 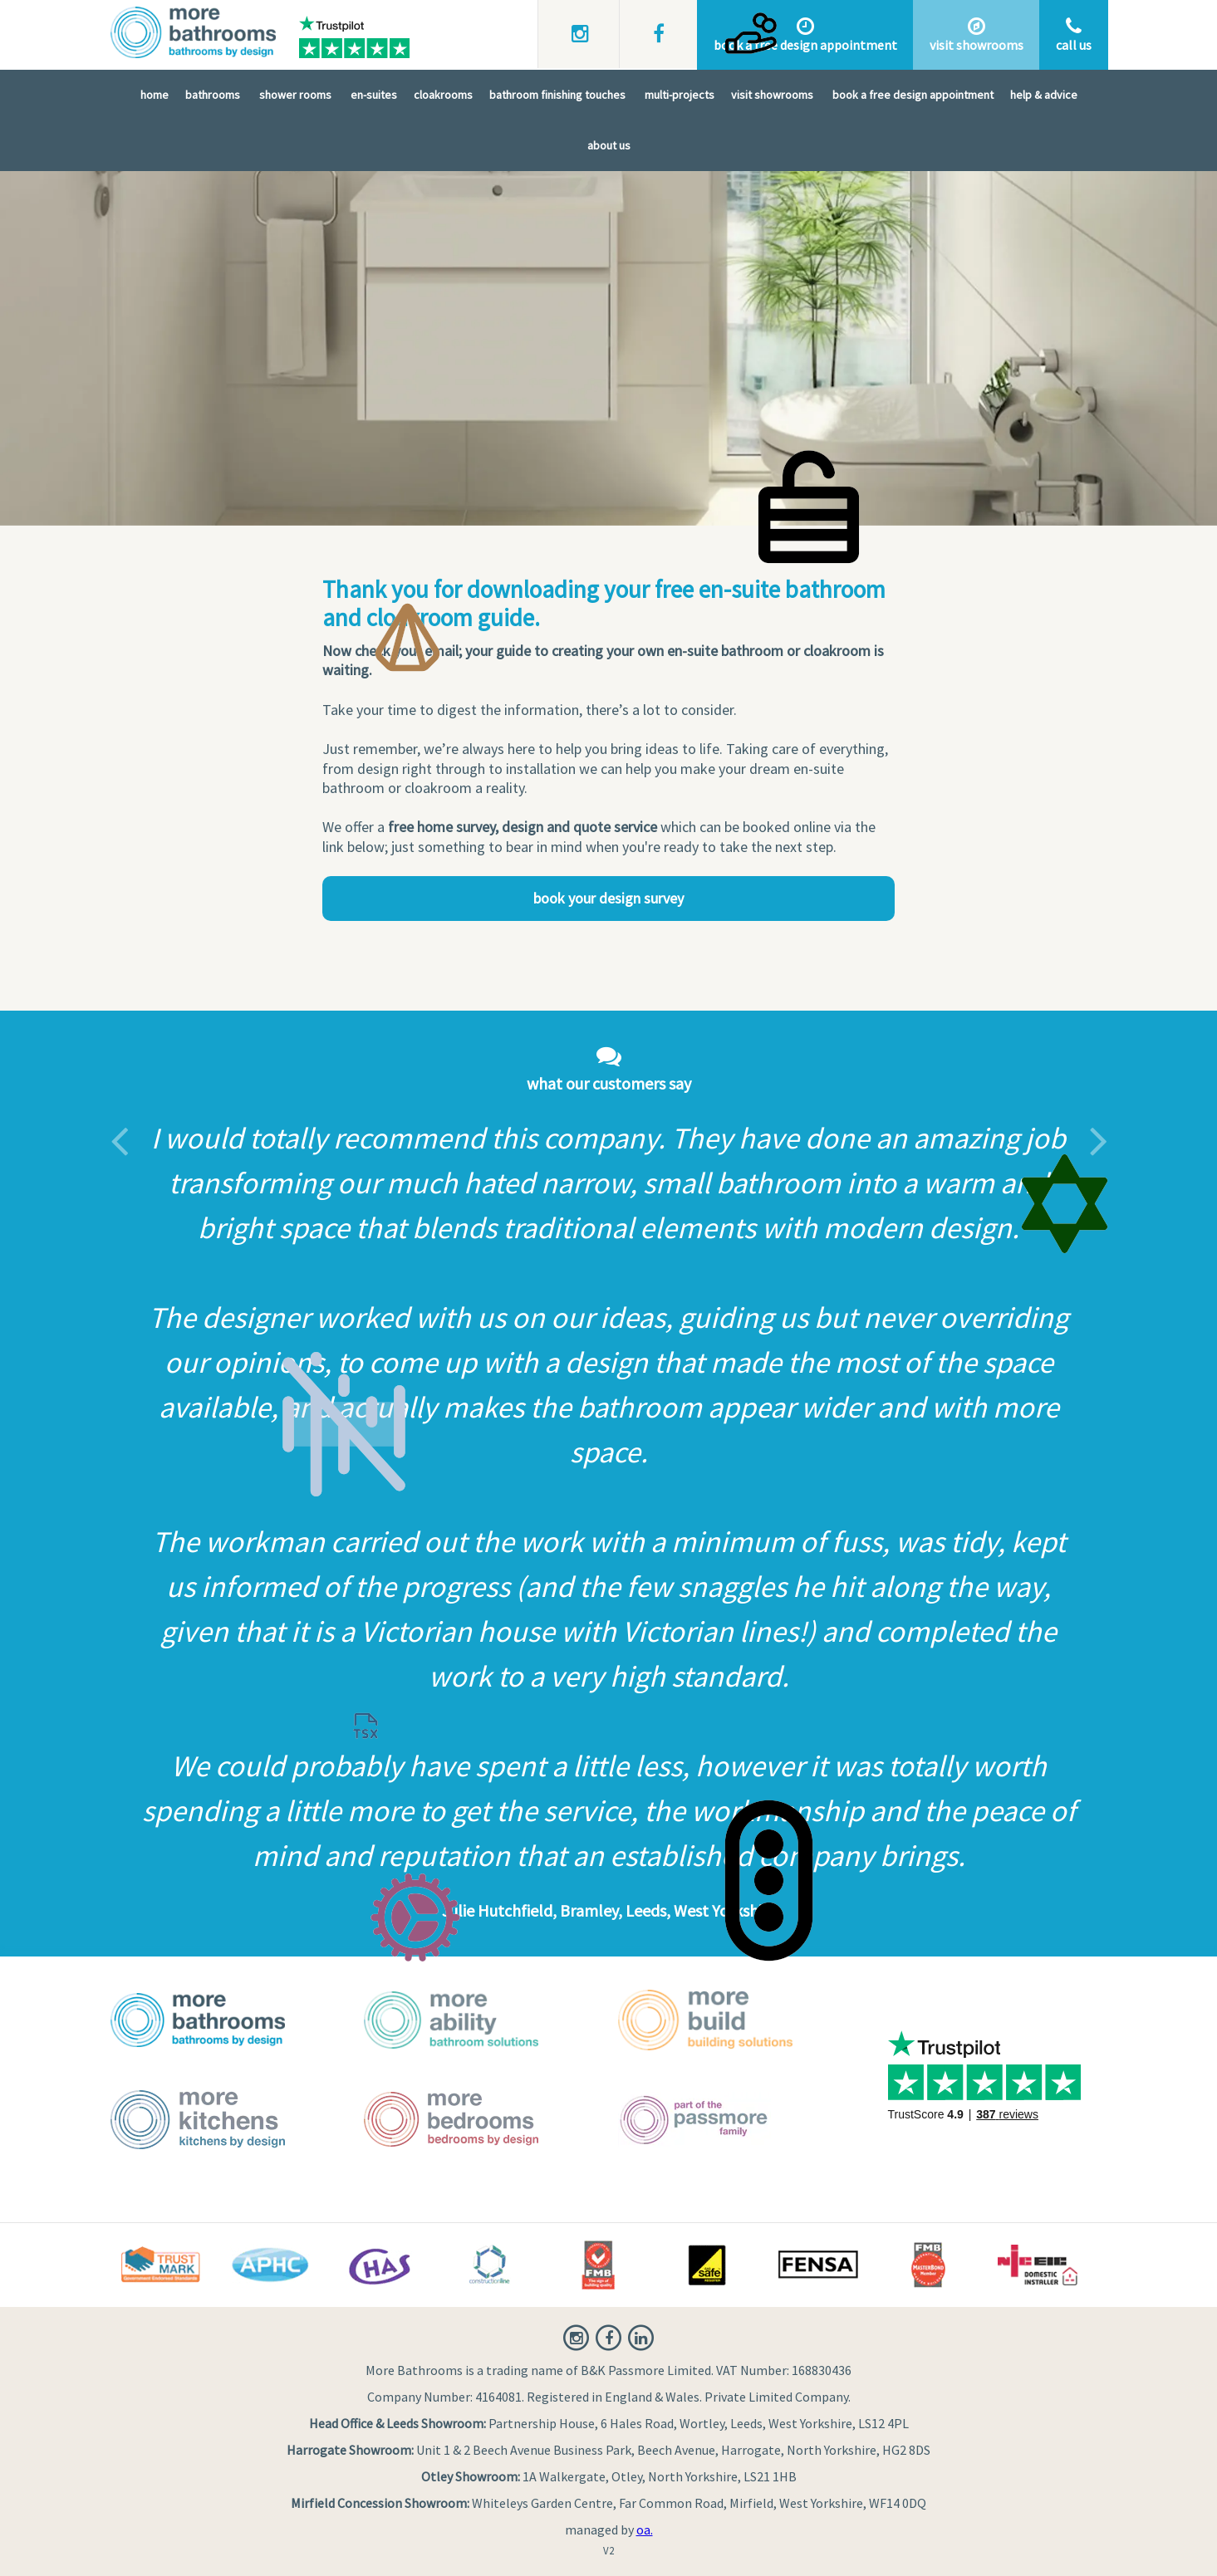 I want to click on open a TypeScript JSX file, so click(x=366, y=1726).